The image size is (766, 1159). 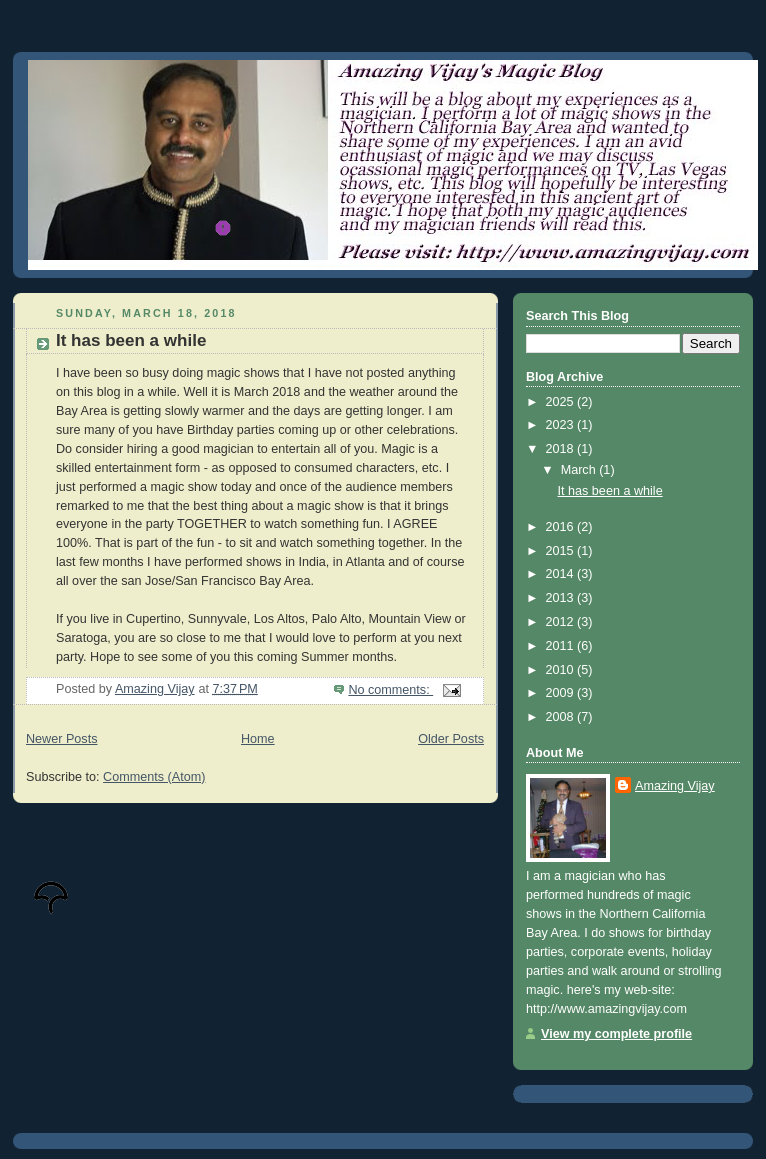 What do you see at coordinates (51, 898) in the screenshot?
I see `link to Codecov code coverage service` at bounding box center [51, 898].